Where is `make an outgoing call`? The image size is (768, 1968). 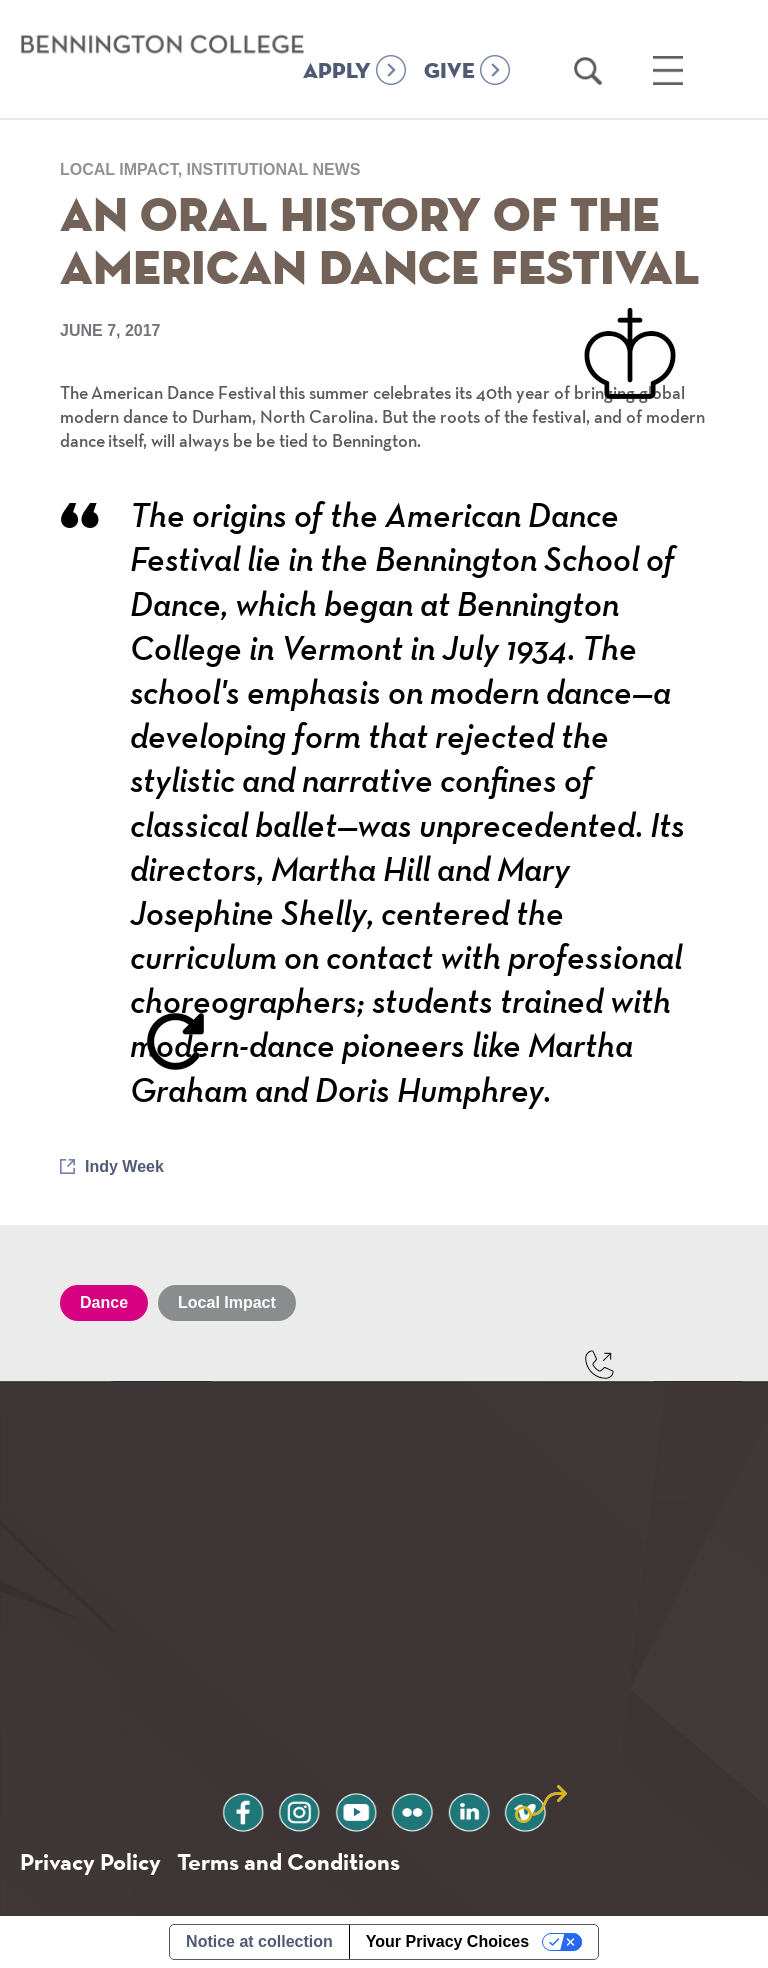
make an outgoing call is located at coordinates (600, 1364).